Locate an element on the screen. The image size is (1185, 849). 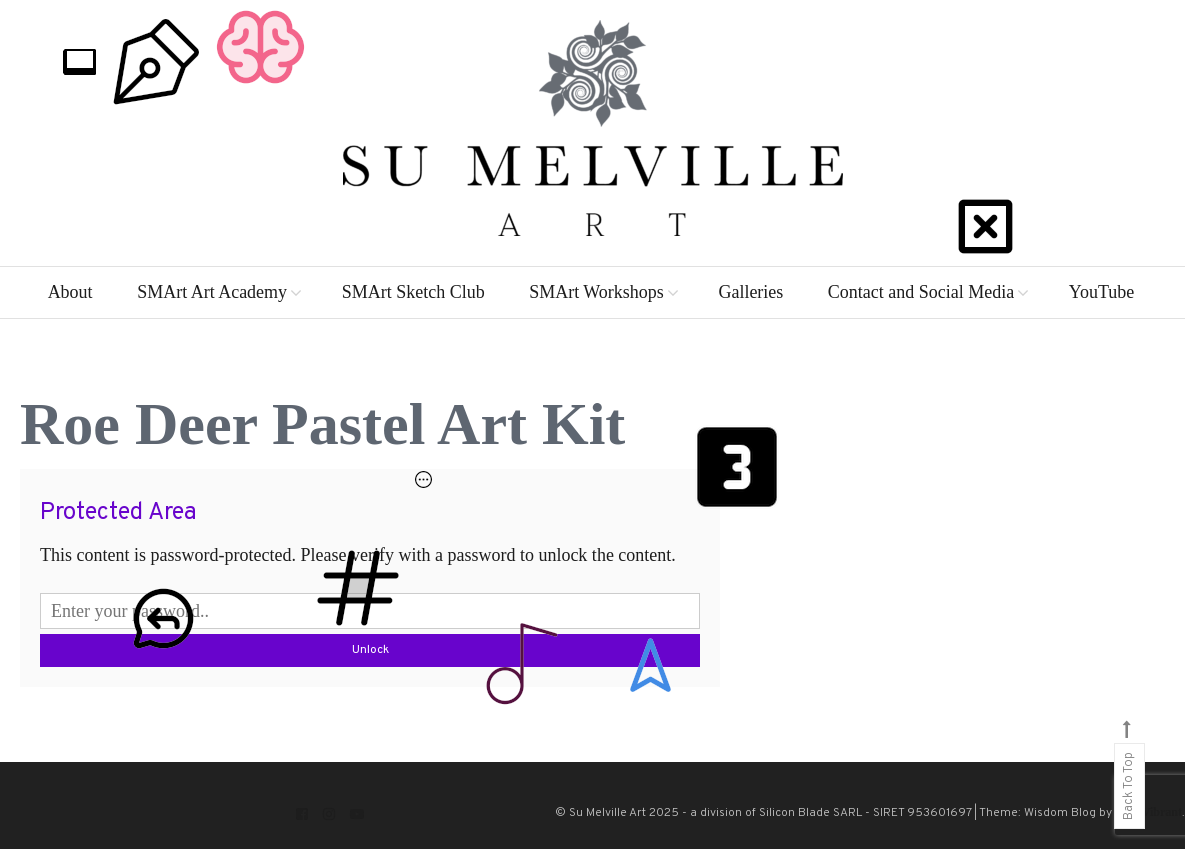
step 3 in a multi-step process is located at coordinates (737, 467).